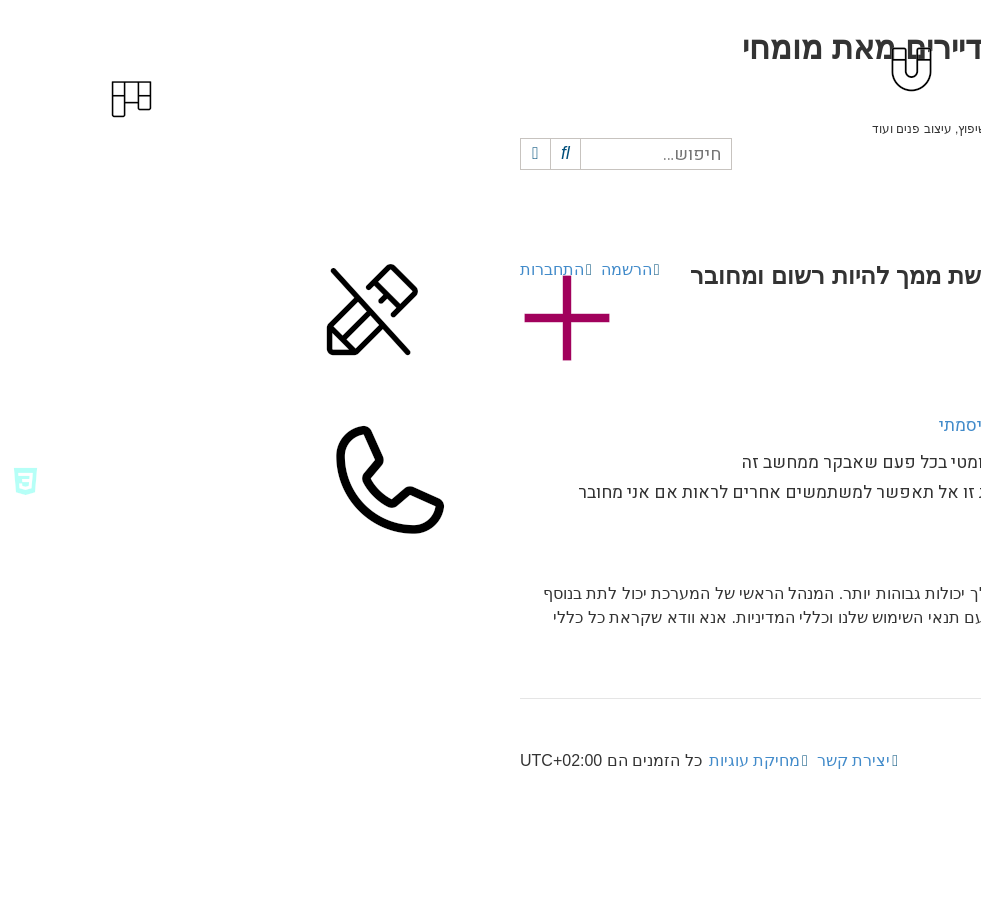 The image size is (981, 922). I want to click on editing is disabled or unavailable, so click(370, 311).